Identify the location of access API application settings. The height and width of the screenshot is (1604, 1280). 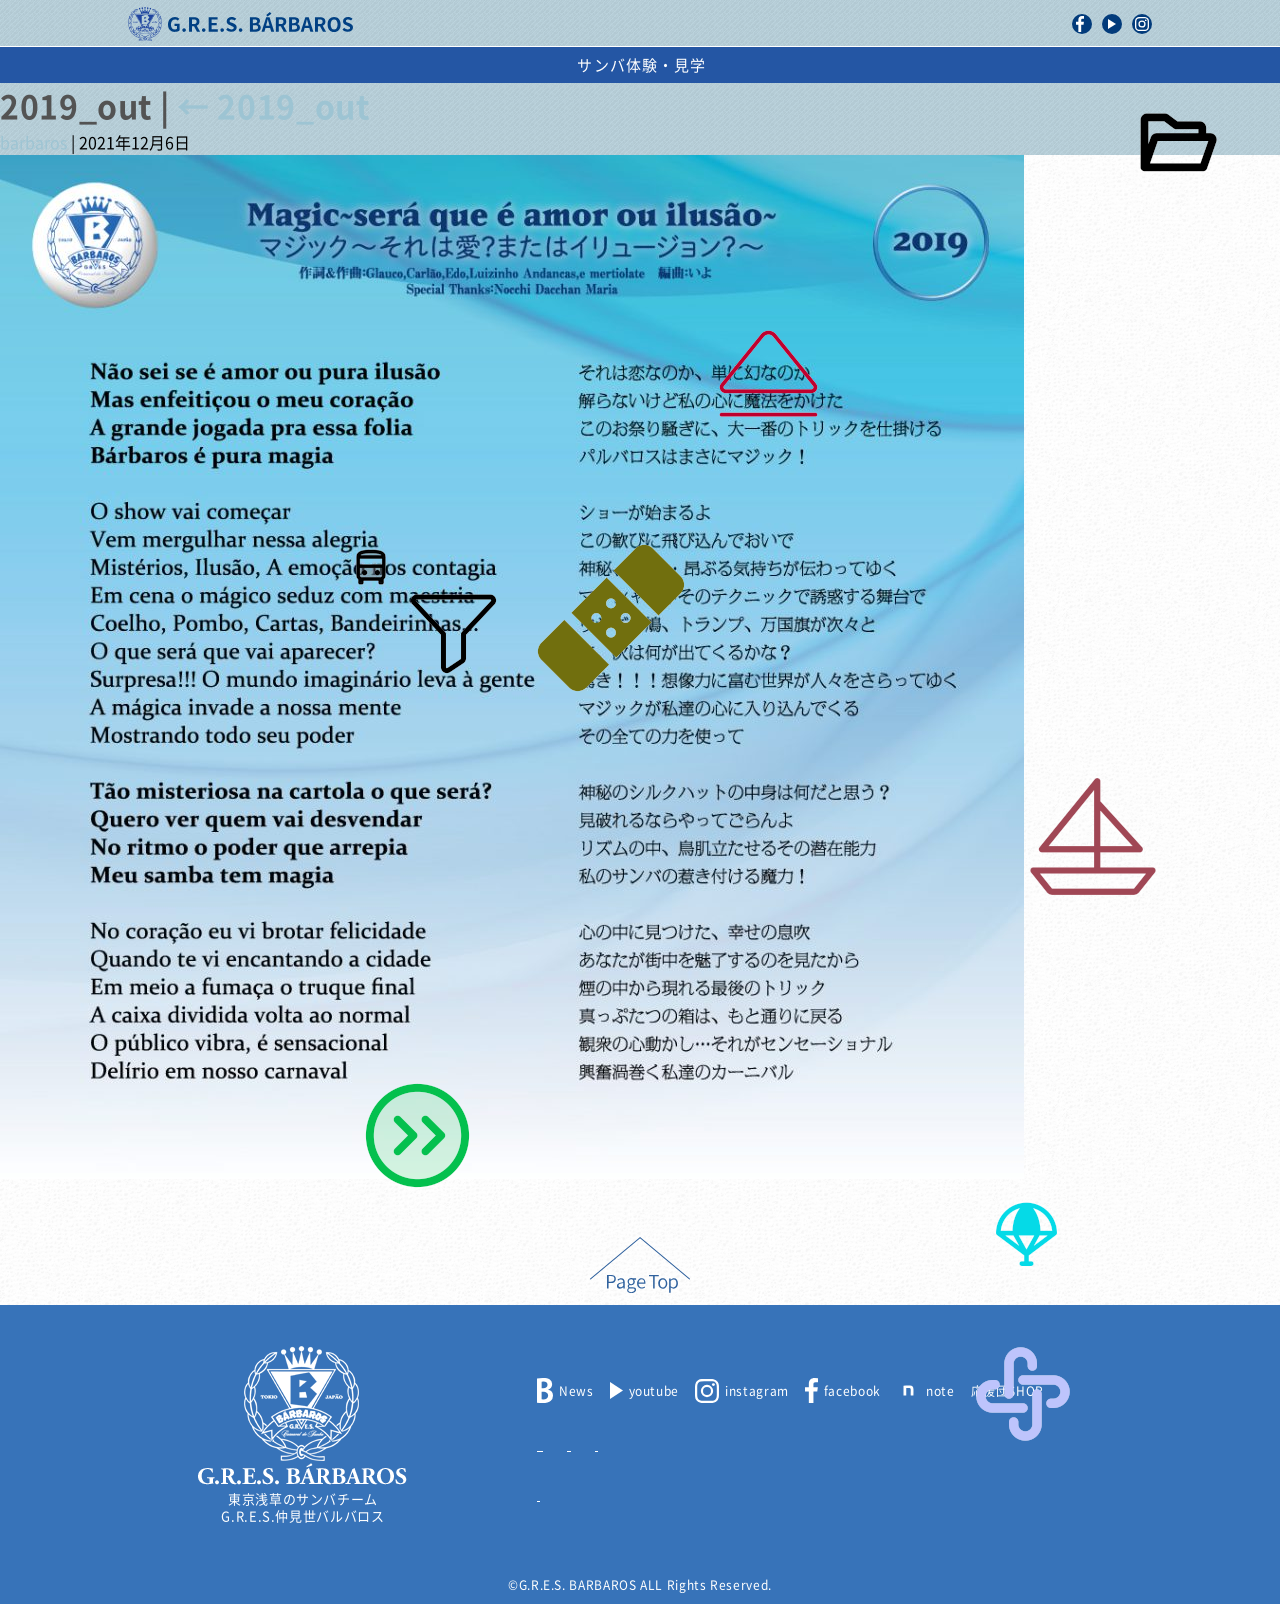
(1023, 1394).